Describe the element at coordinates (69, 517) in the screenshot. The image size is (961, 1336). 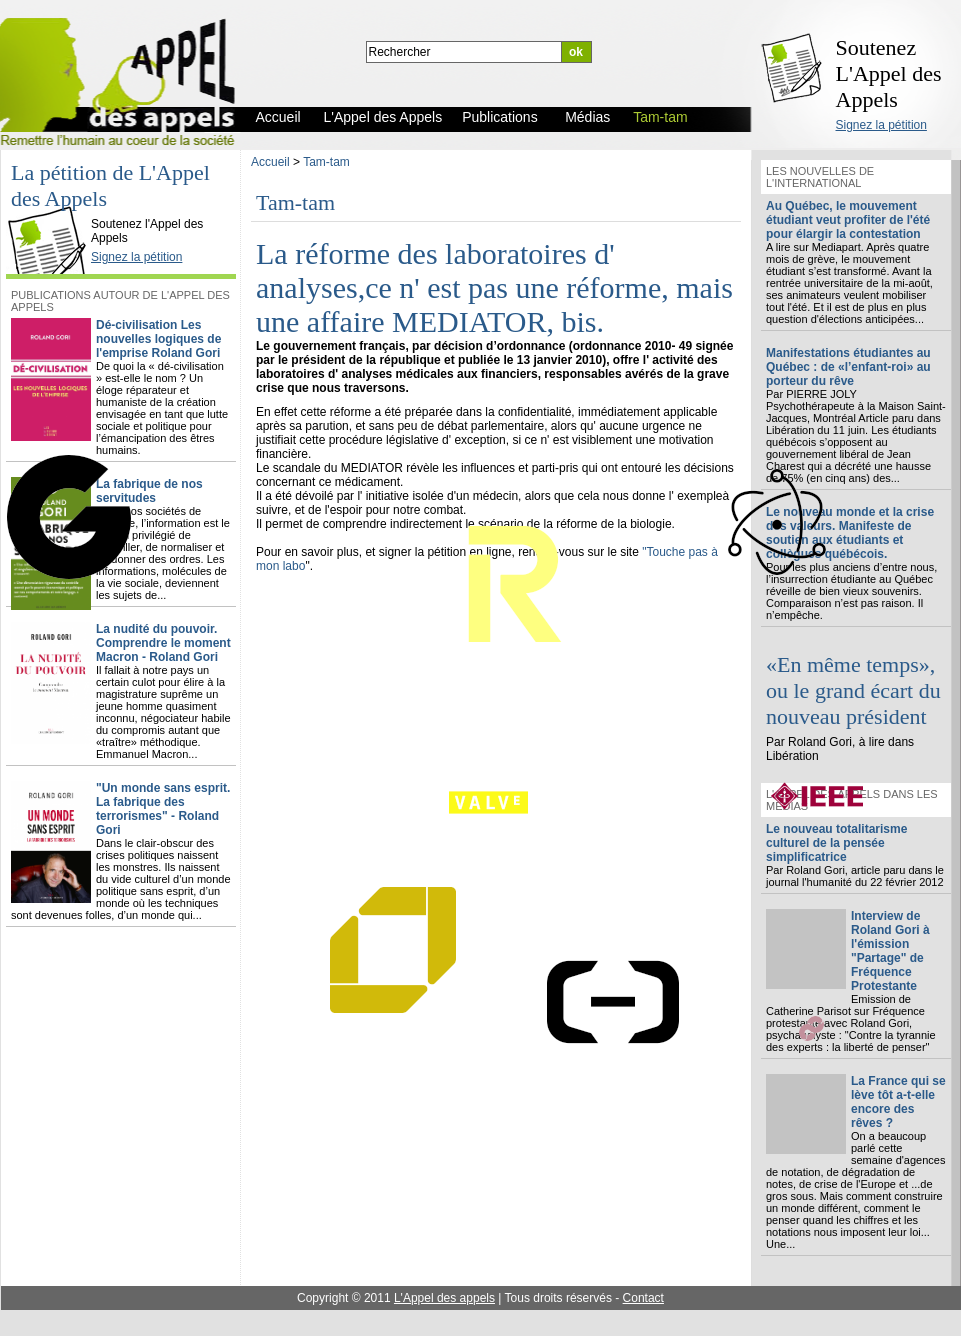
I see `visit justgiving fundraising platform` at that location.